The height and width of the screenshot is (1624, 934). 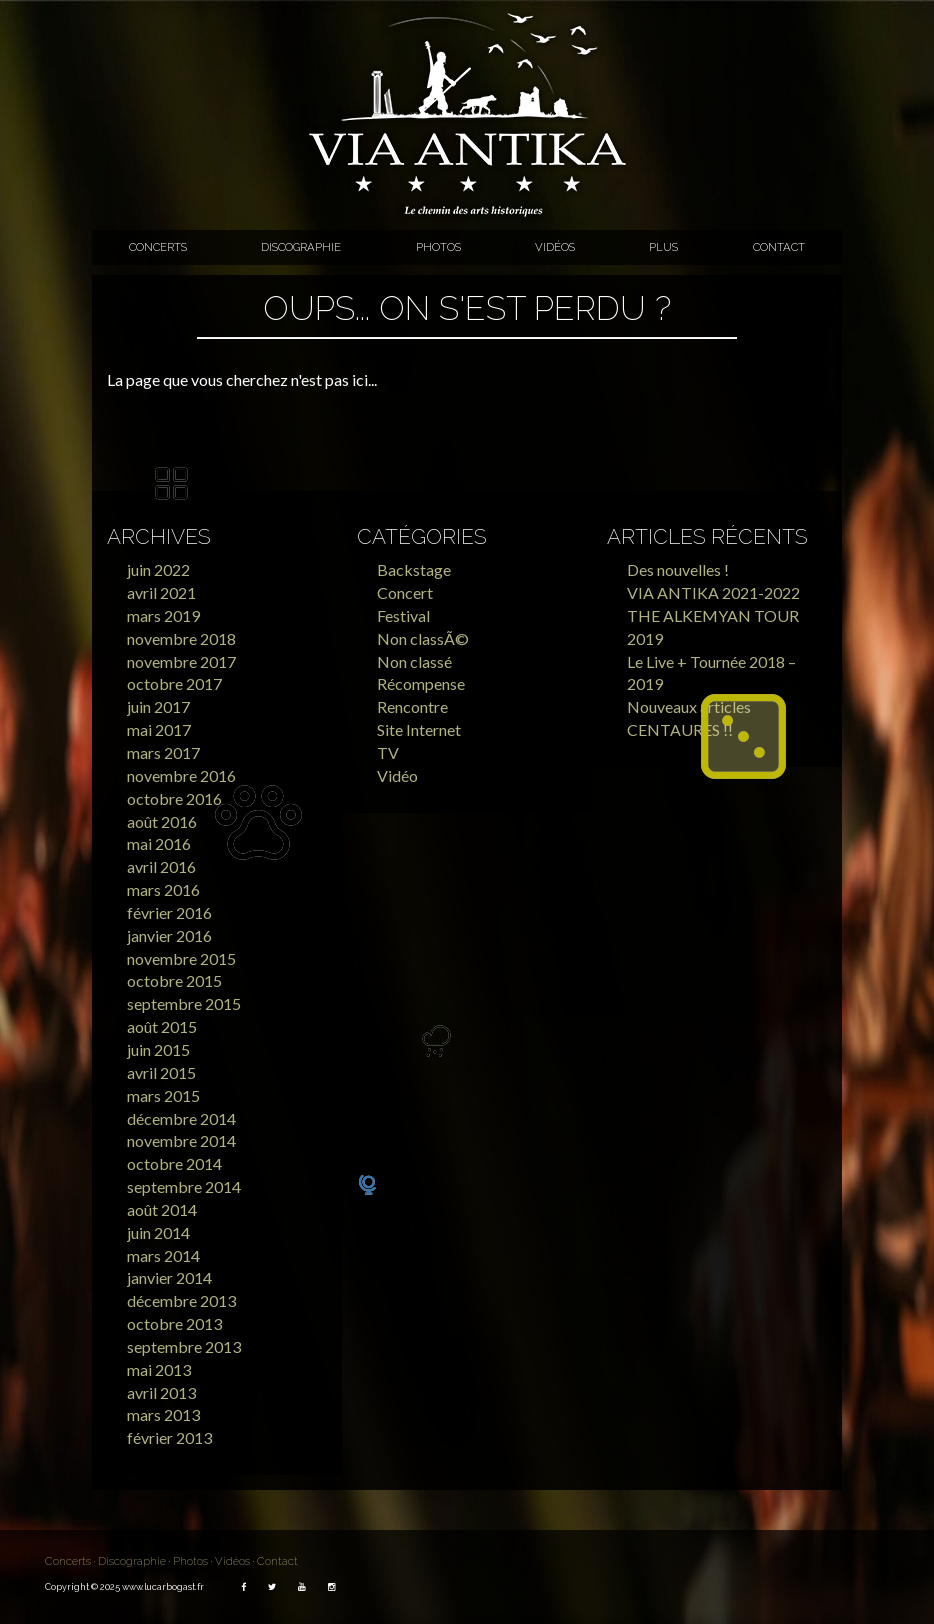 What do you see at coordinates (436, 1040) in the screenshot?
I see `indicates snowy weather conditions` at bounding box center [436, 1040].